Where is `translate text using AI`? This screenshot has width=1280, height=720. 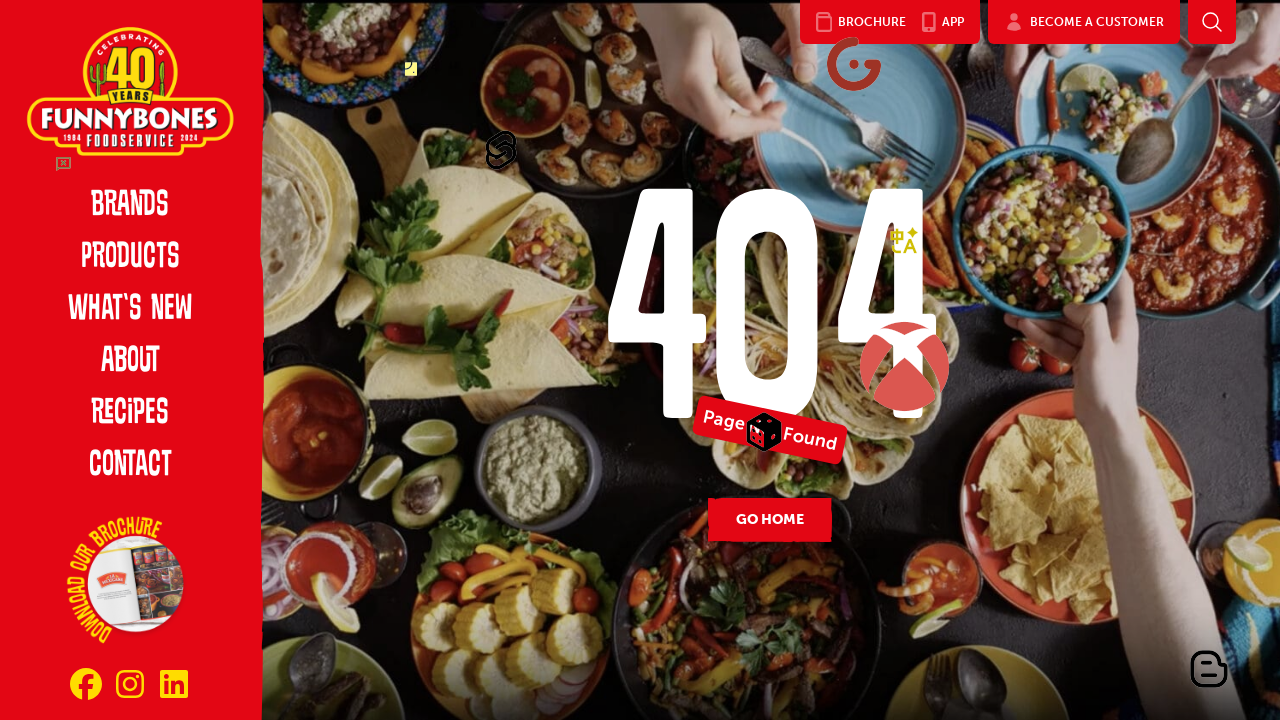
translate text using AI is located at coordinates (903, 241).